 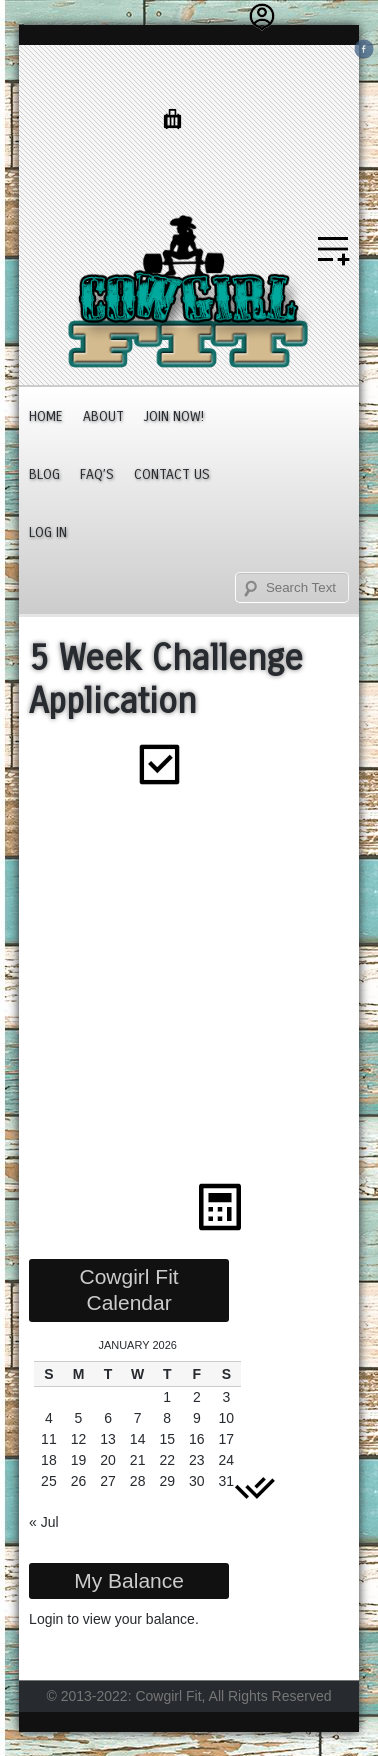 I want to click on a selected or completed checkbox, so click(x=159, y=764).